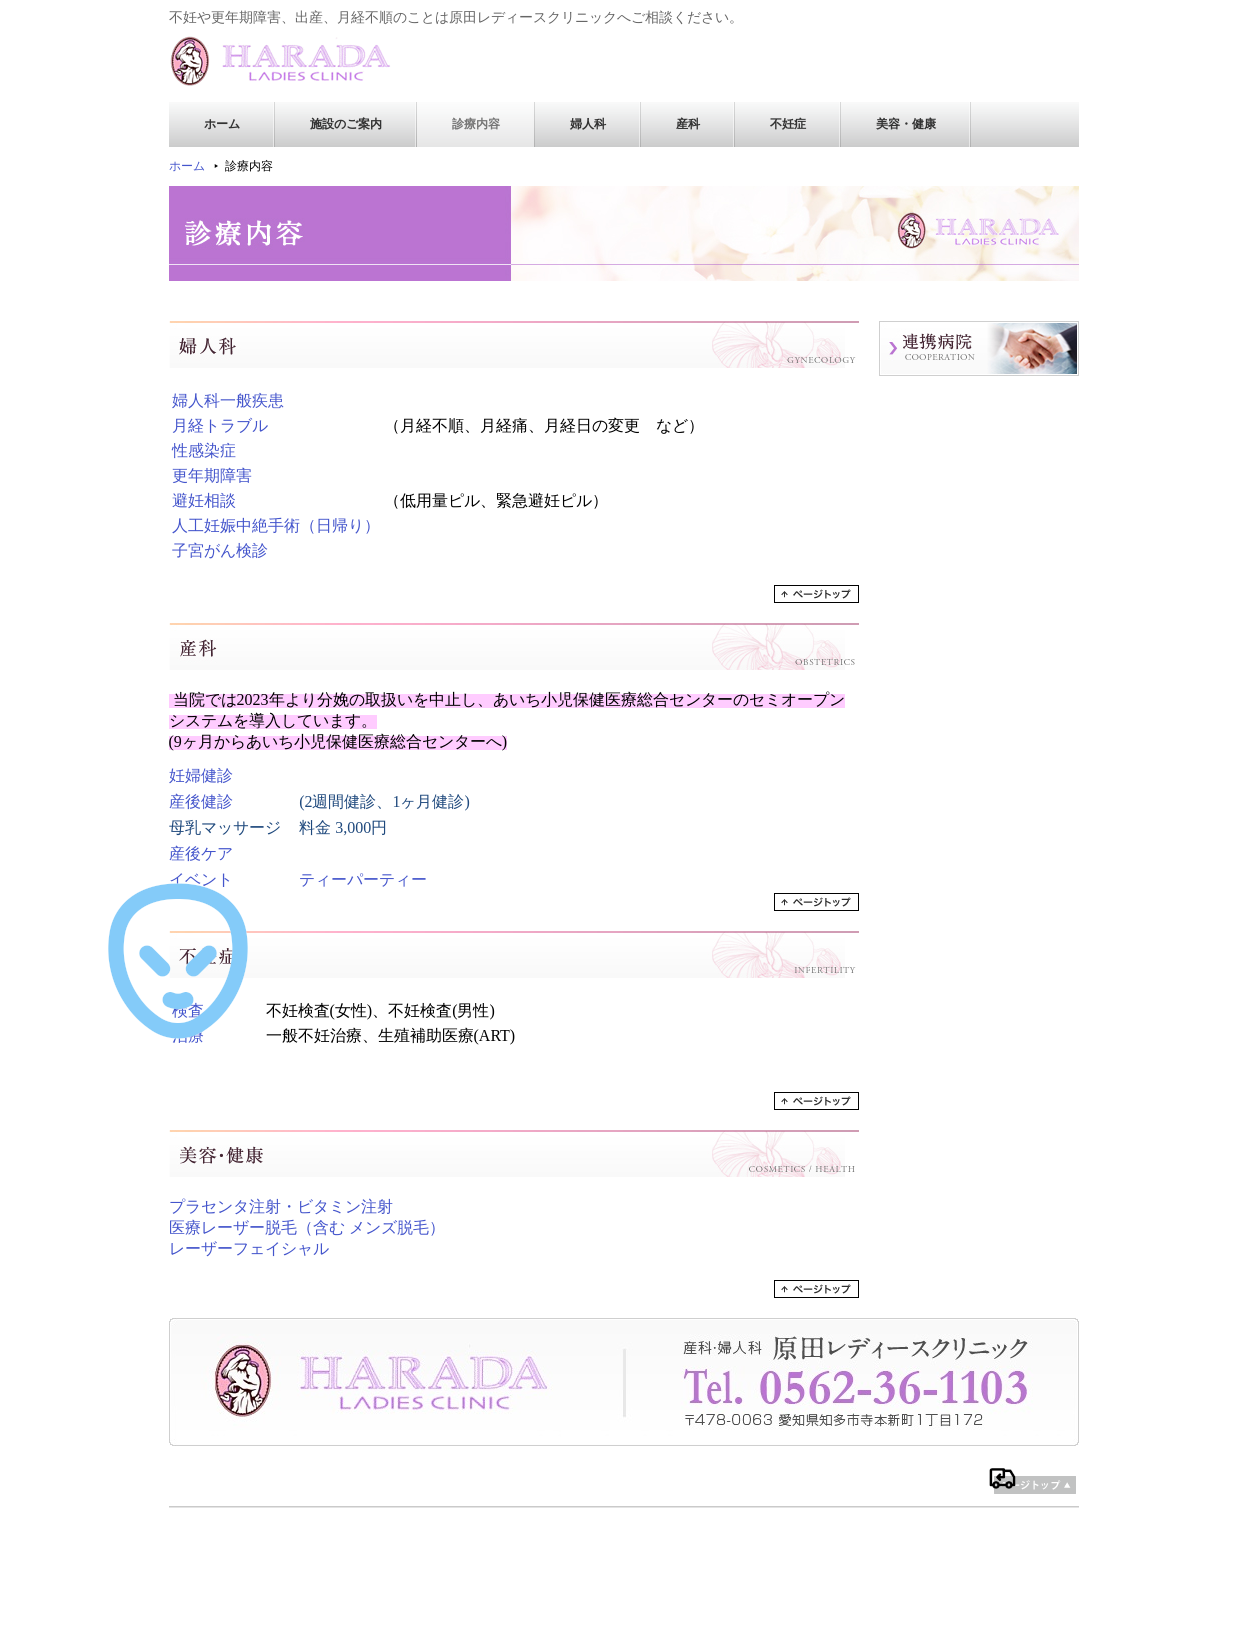  Describe the element at coordinates (178, 961) in the screenshot. I see `indicates sci-fi or extraterrestrial content` at that location.